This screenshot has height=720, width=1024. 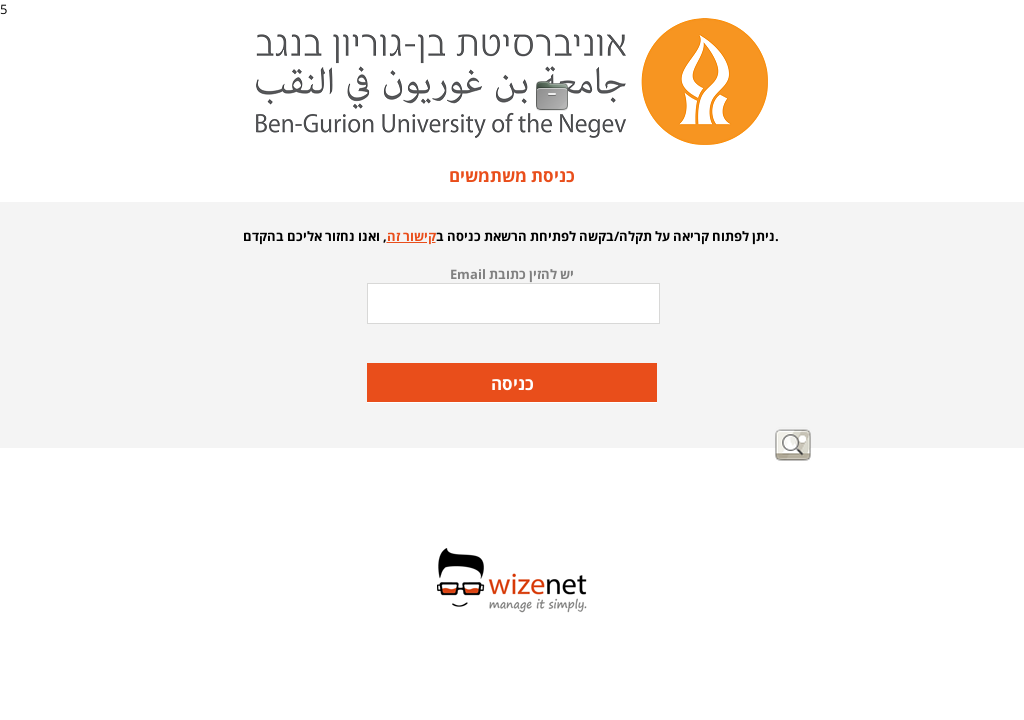 I want to click on open eye of gnome image viewer, so click(x=793, y=445).